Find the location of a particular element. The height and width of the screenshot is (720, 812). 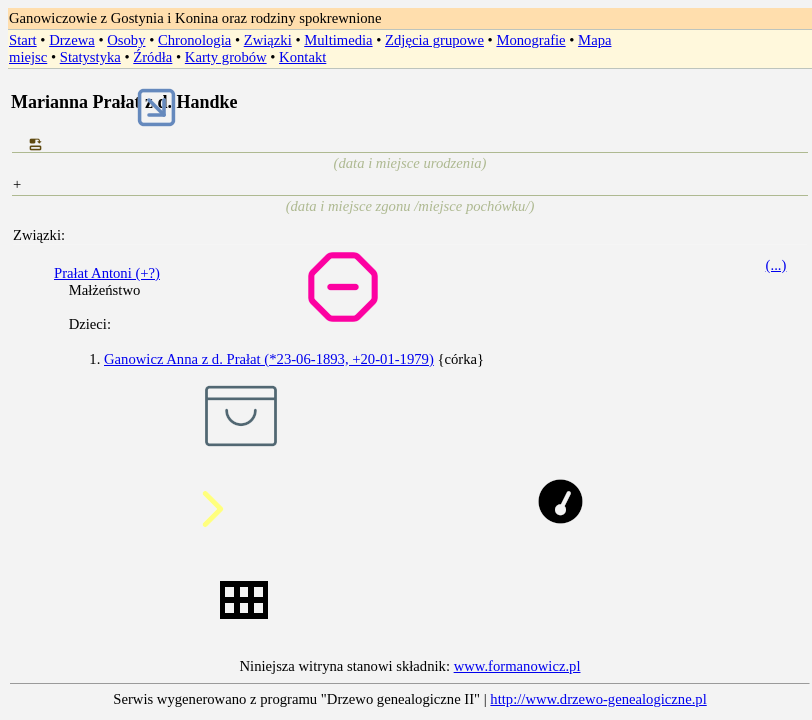

navigate to the next item or page is located at coordinates (213, 509).